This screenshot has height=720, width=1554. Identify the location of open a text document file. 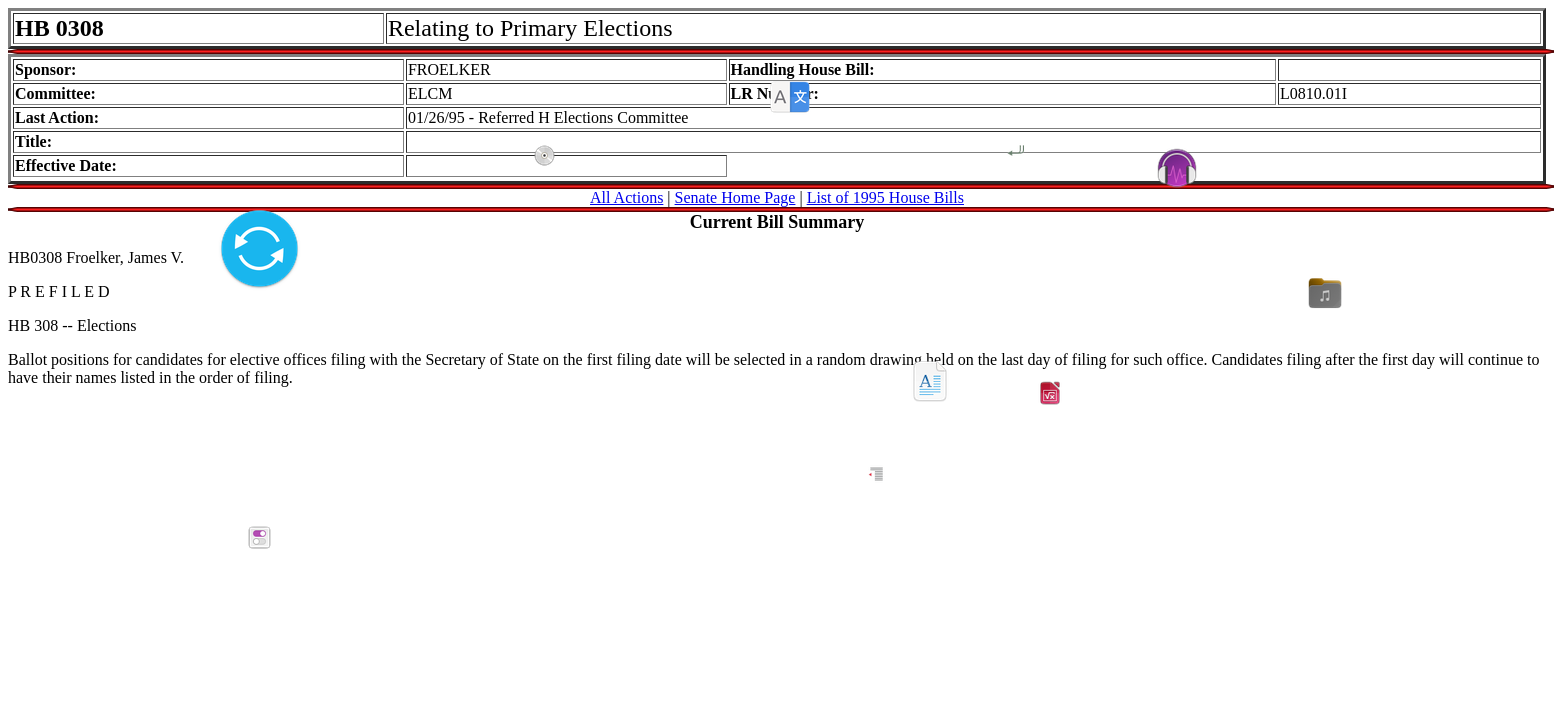
(930, 381).